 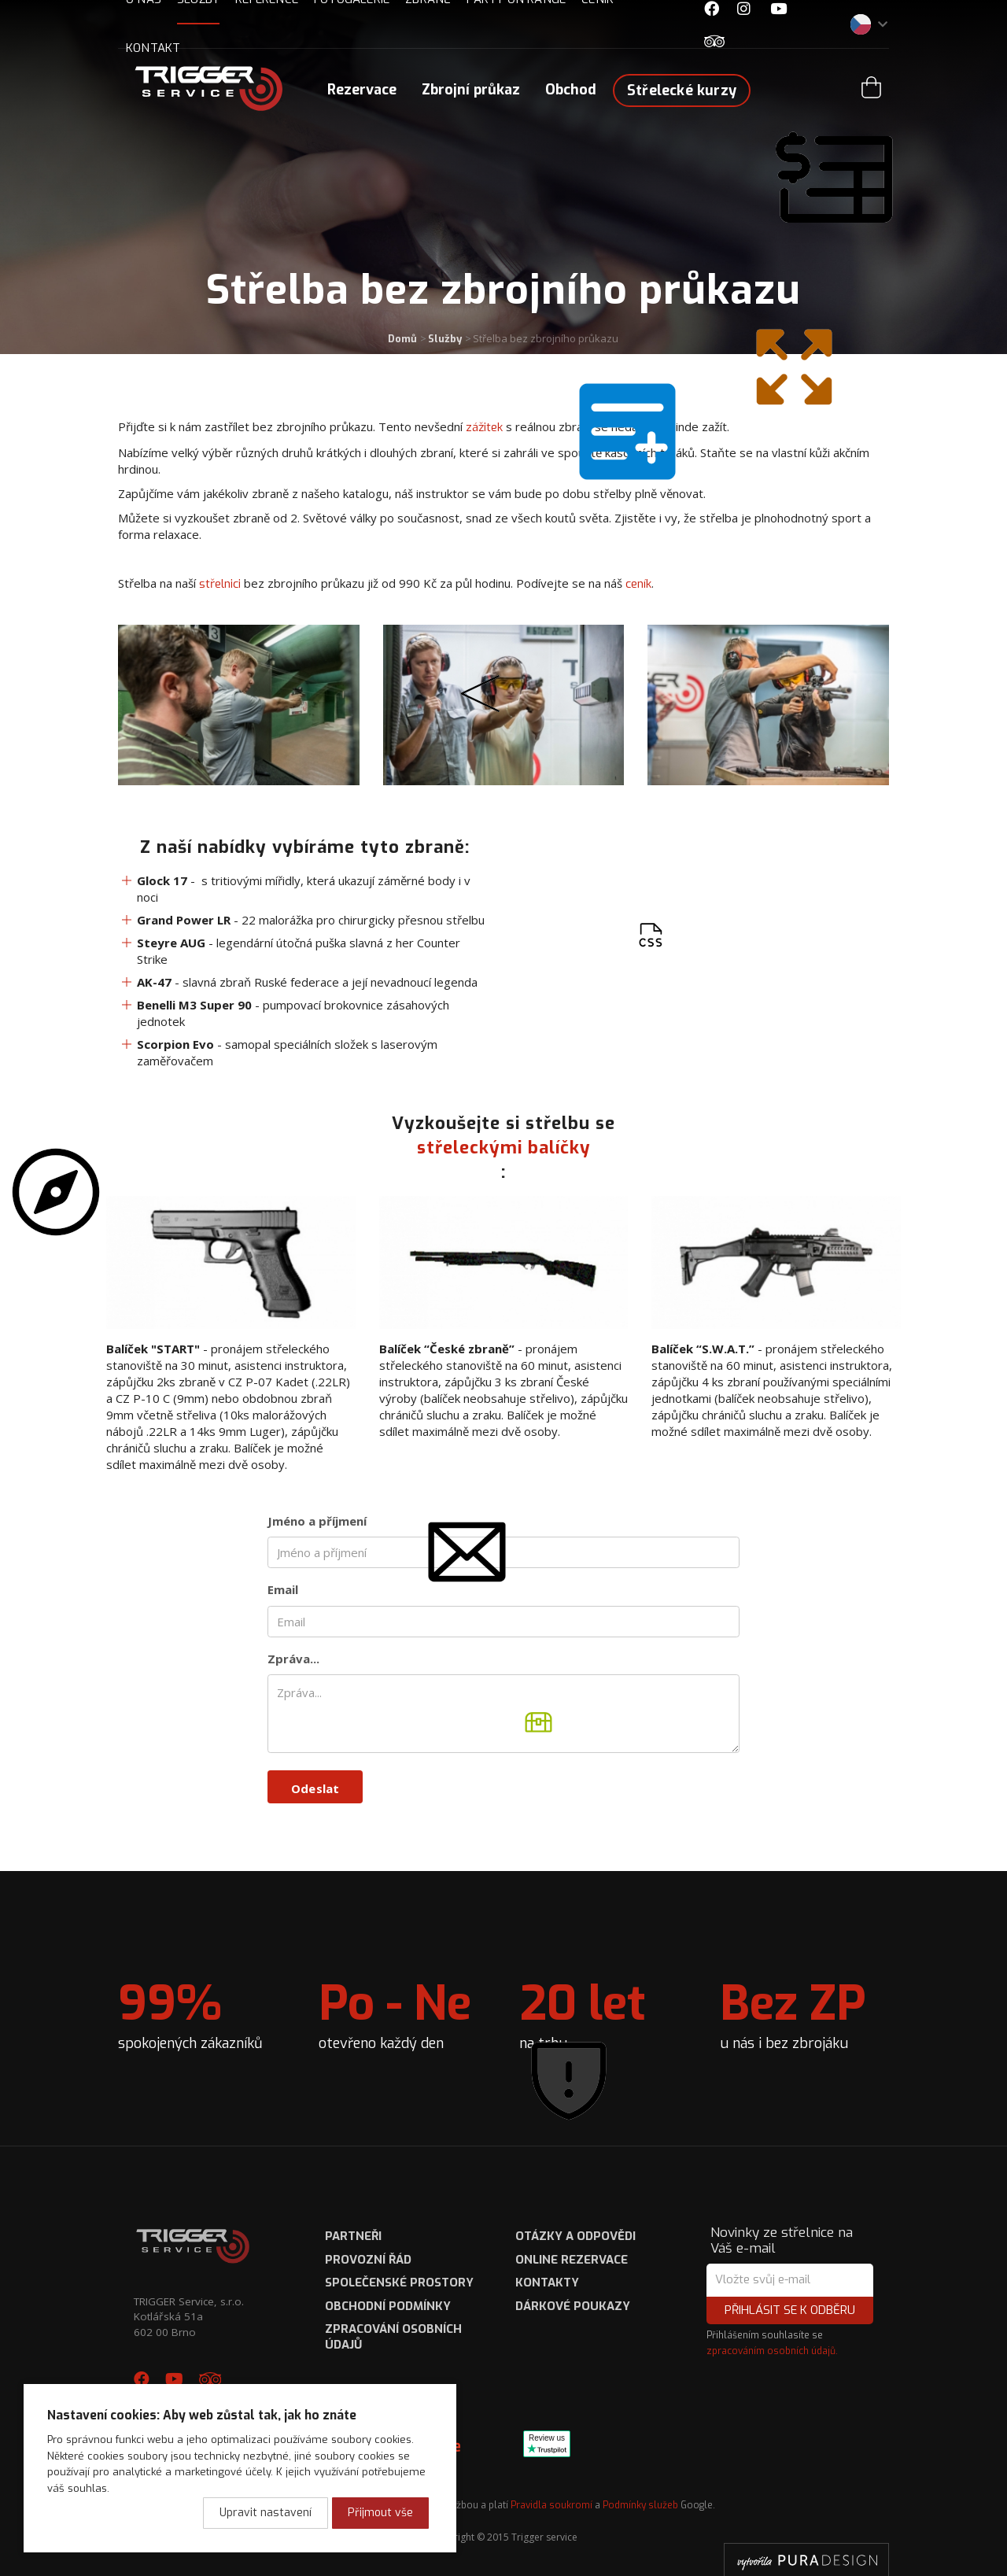 What do you see at coordinates (467, 1552) in the screenshot?
I see `open your email inbox` at bounding box center [467, 1552].